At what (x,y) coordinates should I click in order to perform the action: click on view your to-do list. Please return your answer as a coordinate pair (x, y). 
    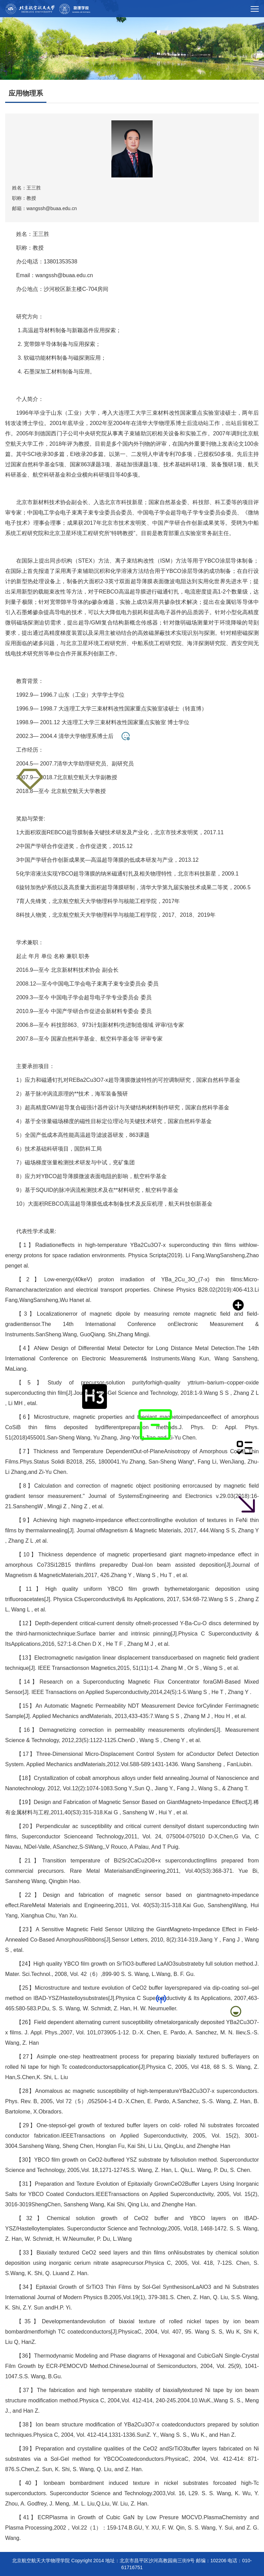
    Looking at the image, I should click on (244, 1448).